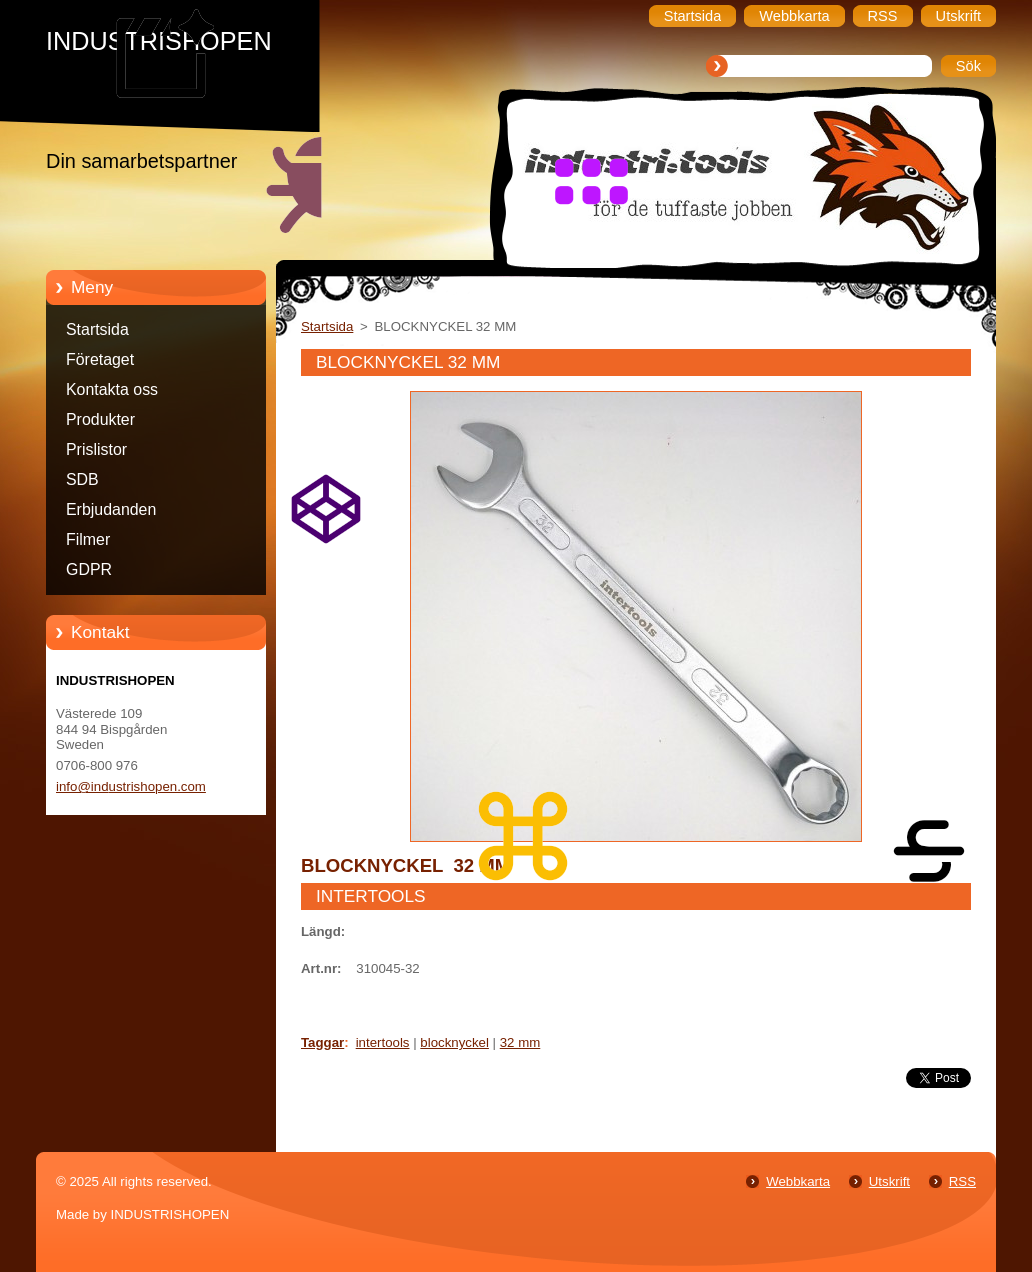 The image size is (1032, 1272). What do you see at coordinates (591, 181) in the screenshot?
I see `drag to reorder or rearrange items` at bounding box center [591, 181].